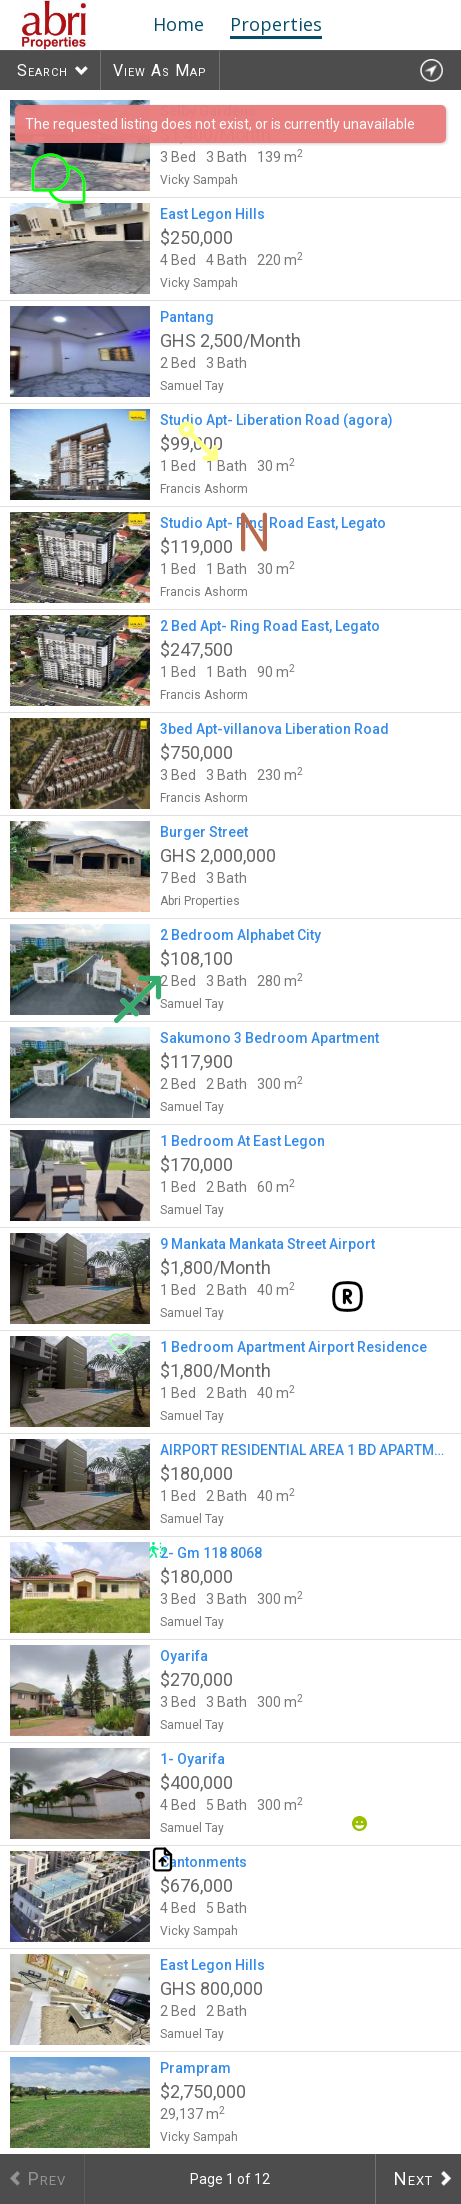 The width and height of the screenshot is (461, 2204). Describe the element at coordinates (359, 1823) in the screenshot. I see `react with a happy emoji` at that location.